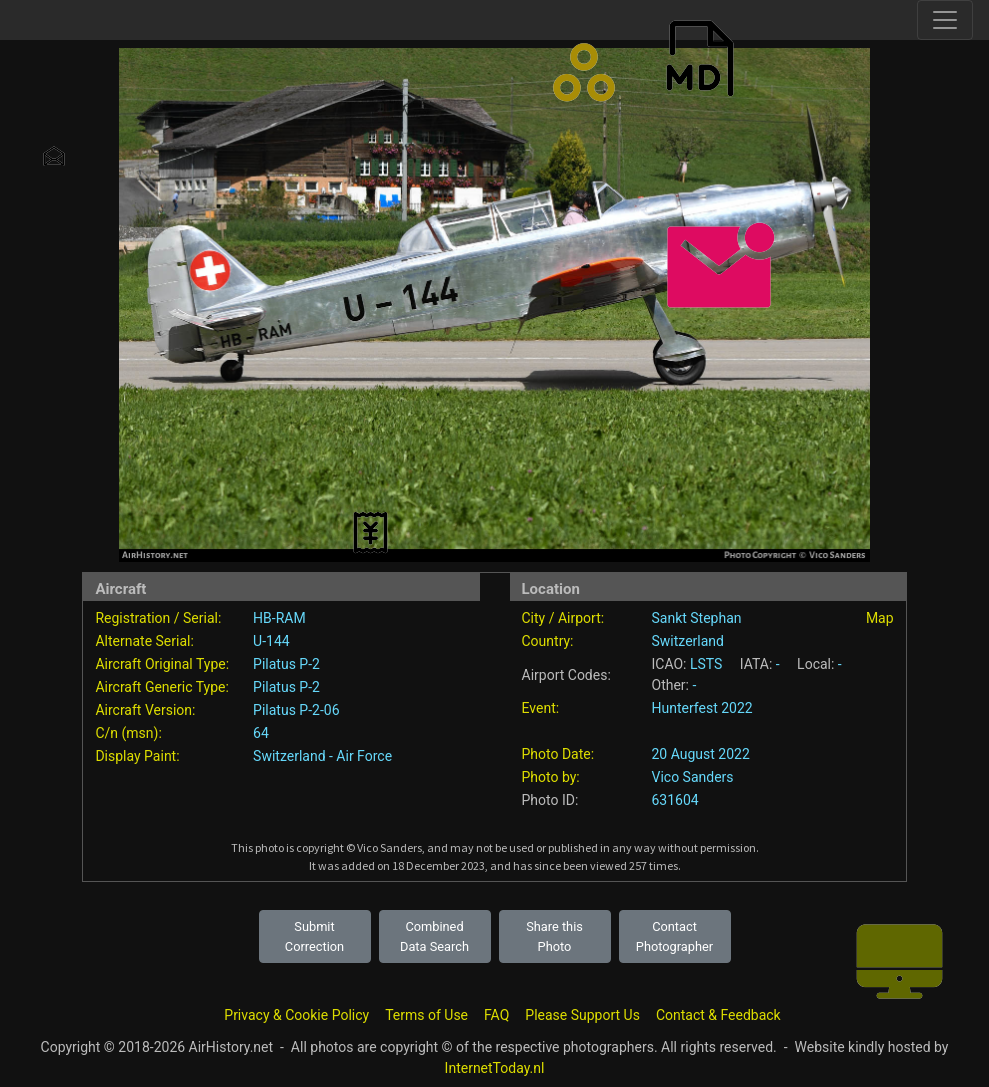 This screenshot has width=989, height=1087. What do you see at coordinates (701, 58) in the screenshot?
I see `open a markdown file` at bounding box center [701, 58].